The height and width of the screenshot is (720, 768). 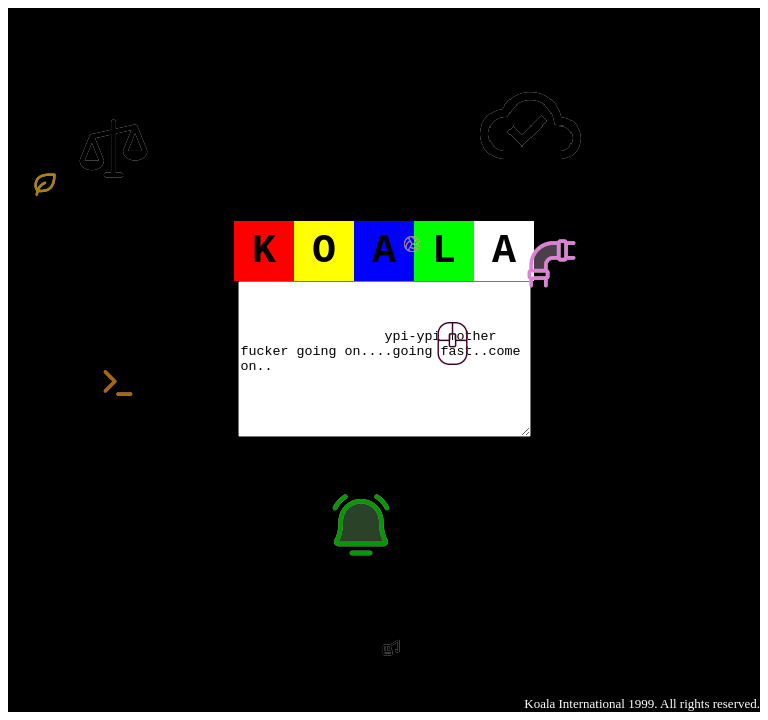 What do you see at coordinates (530, 125) in the screenshot?
I see `file successfully uploaded to cloud` at bounding box center [530, 125].